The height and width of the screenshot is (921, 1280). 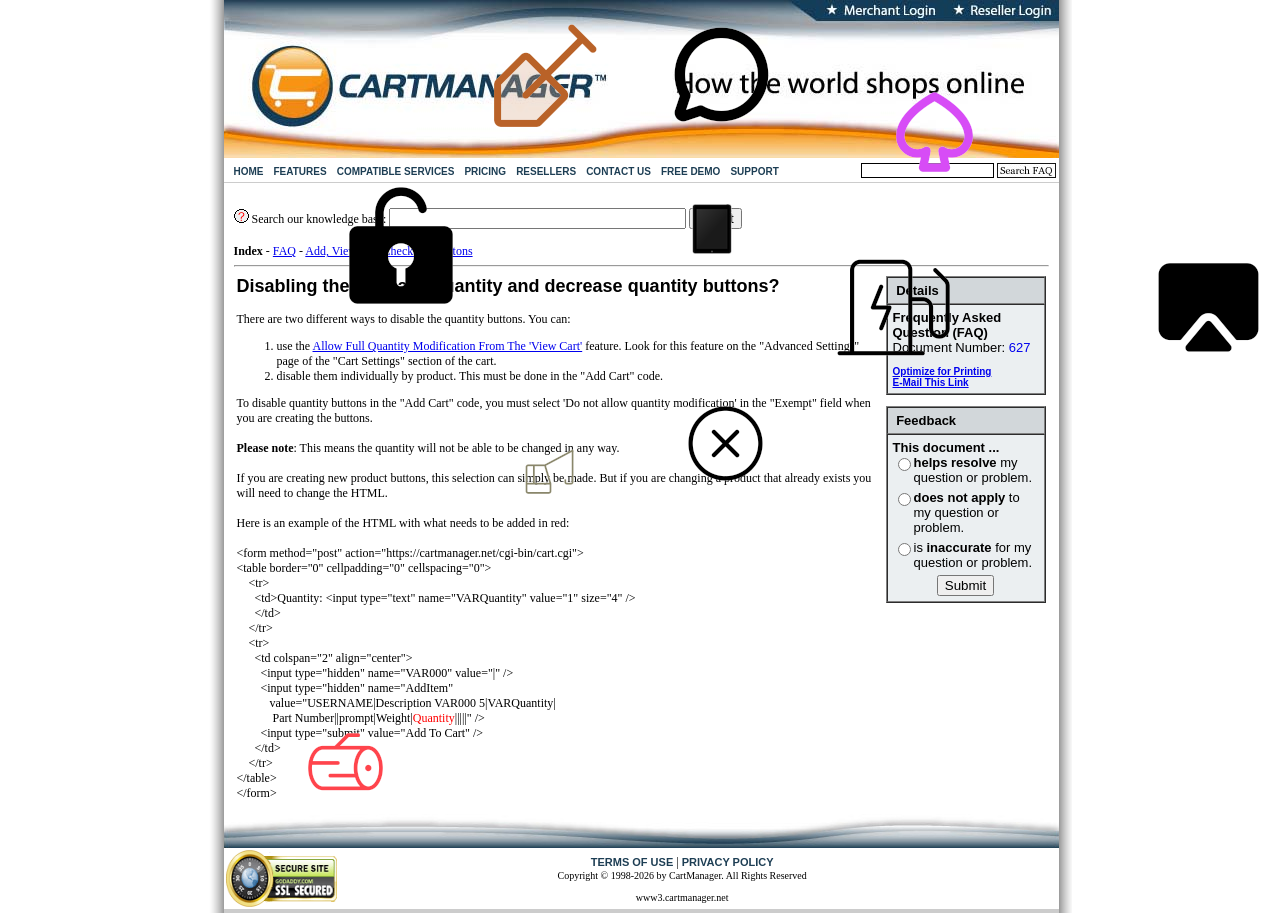 What do you see at coordinates (721, 74) in the screenshot?
I see `open chat or messaging` at bounding box center [721, 74].